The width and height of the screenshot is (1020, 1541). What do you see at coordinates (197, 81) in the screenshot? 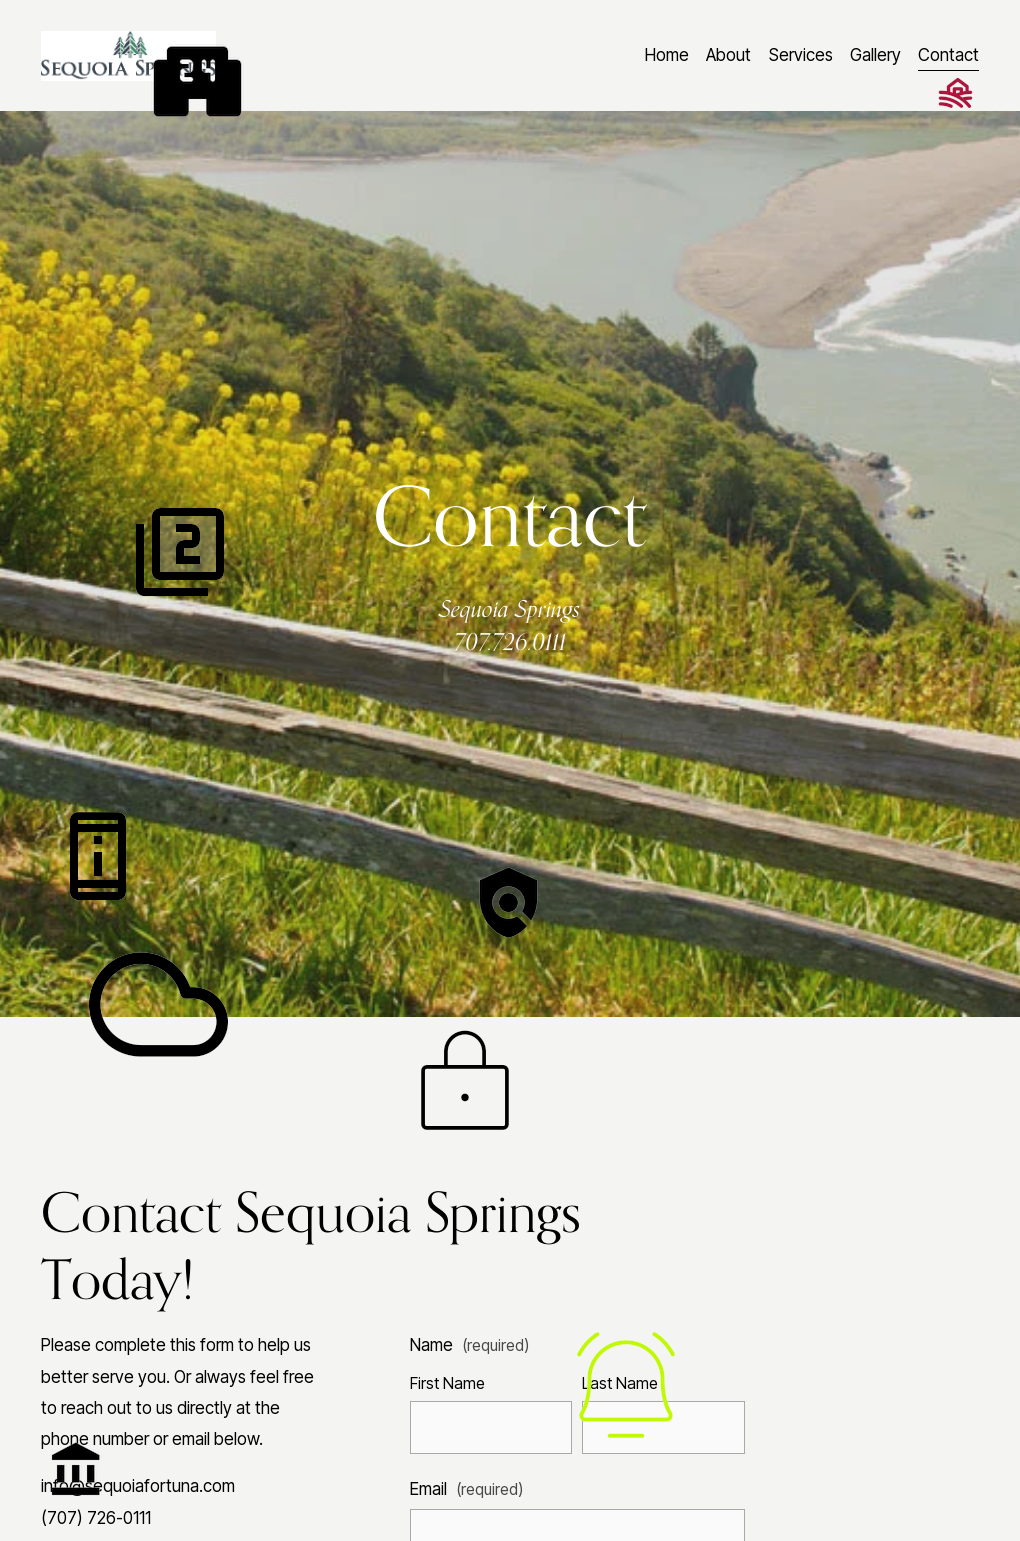
I see `find nearby convenience stores` at bounding box center [197, 81].